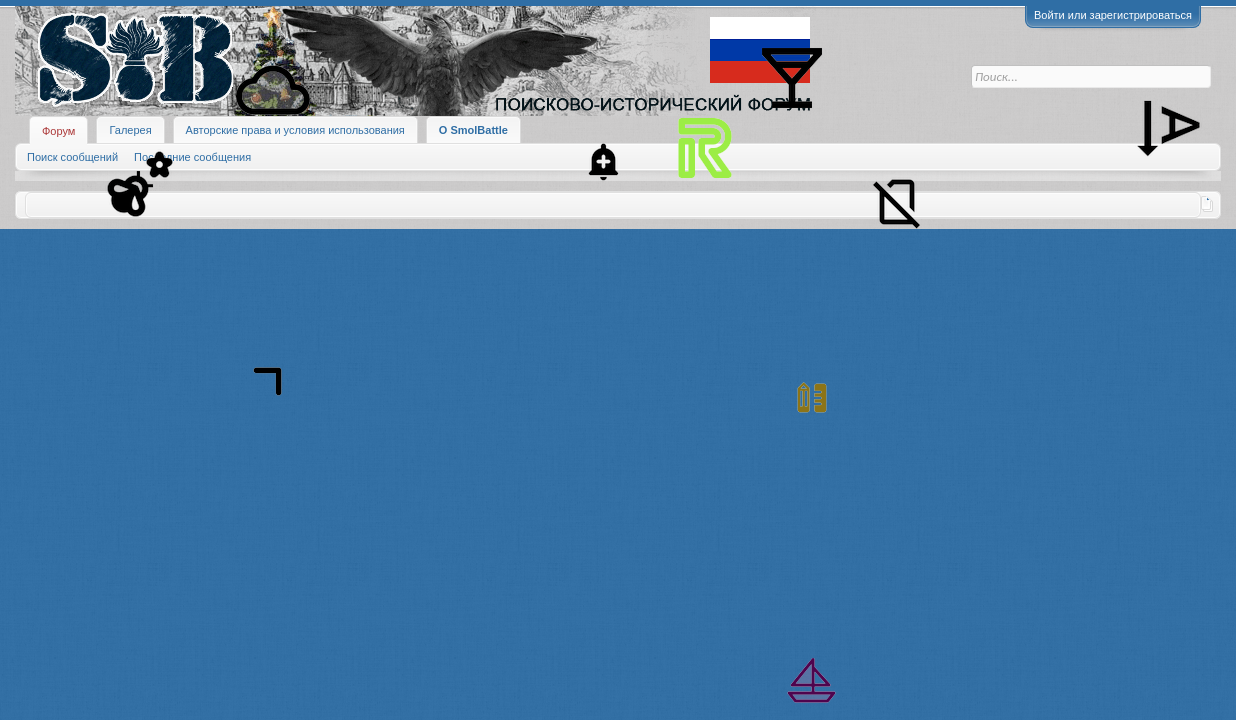 This screenshot has width=1236, height=720. Describe the element at coordinates (140, 184) in the screenshot. I see `access nature or outdoor-themed emoji` at that location.